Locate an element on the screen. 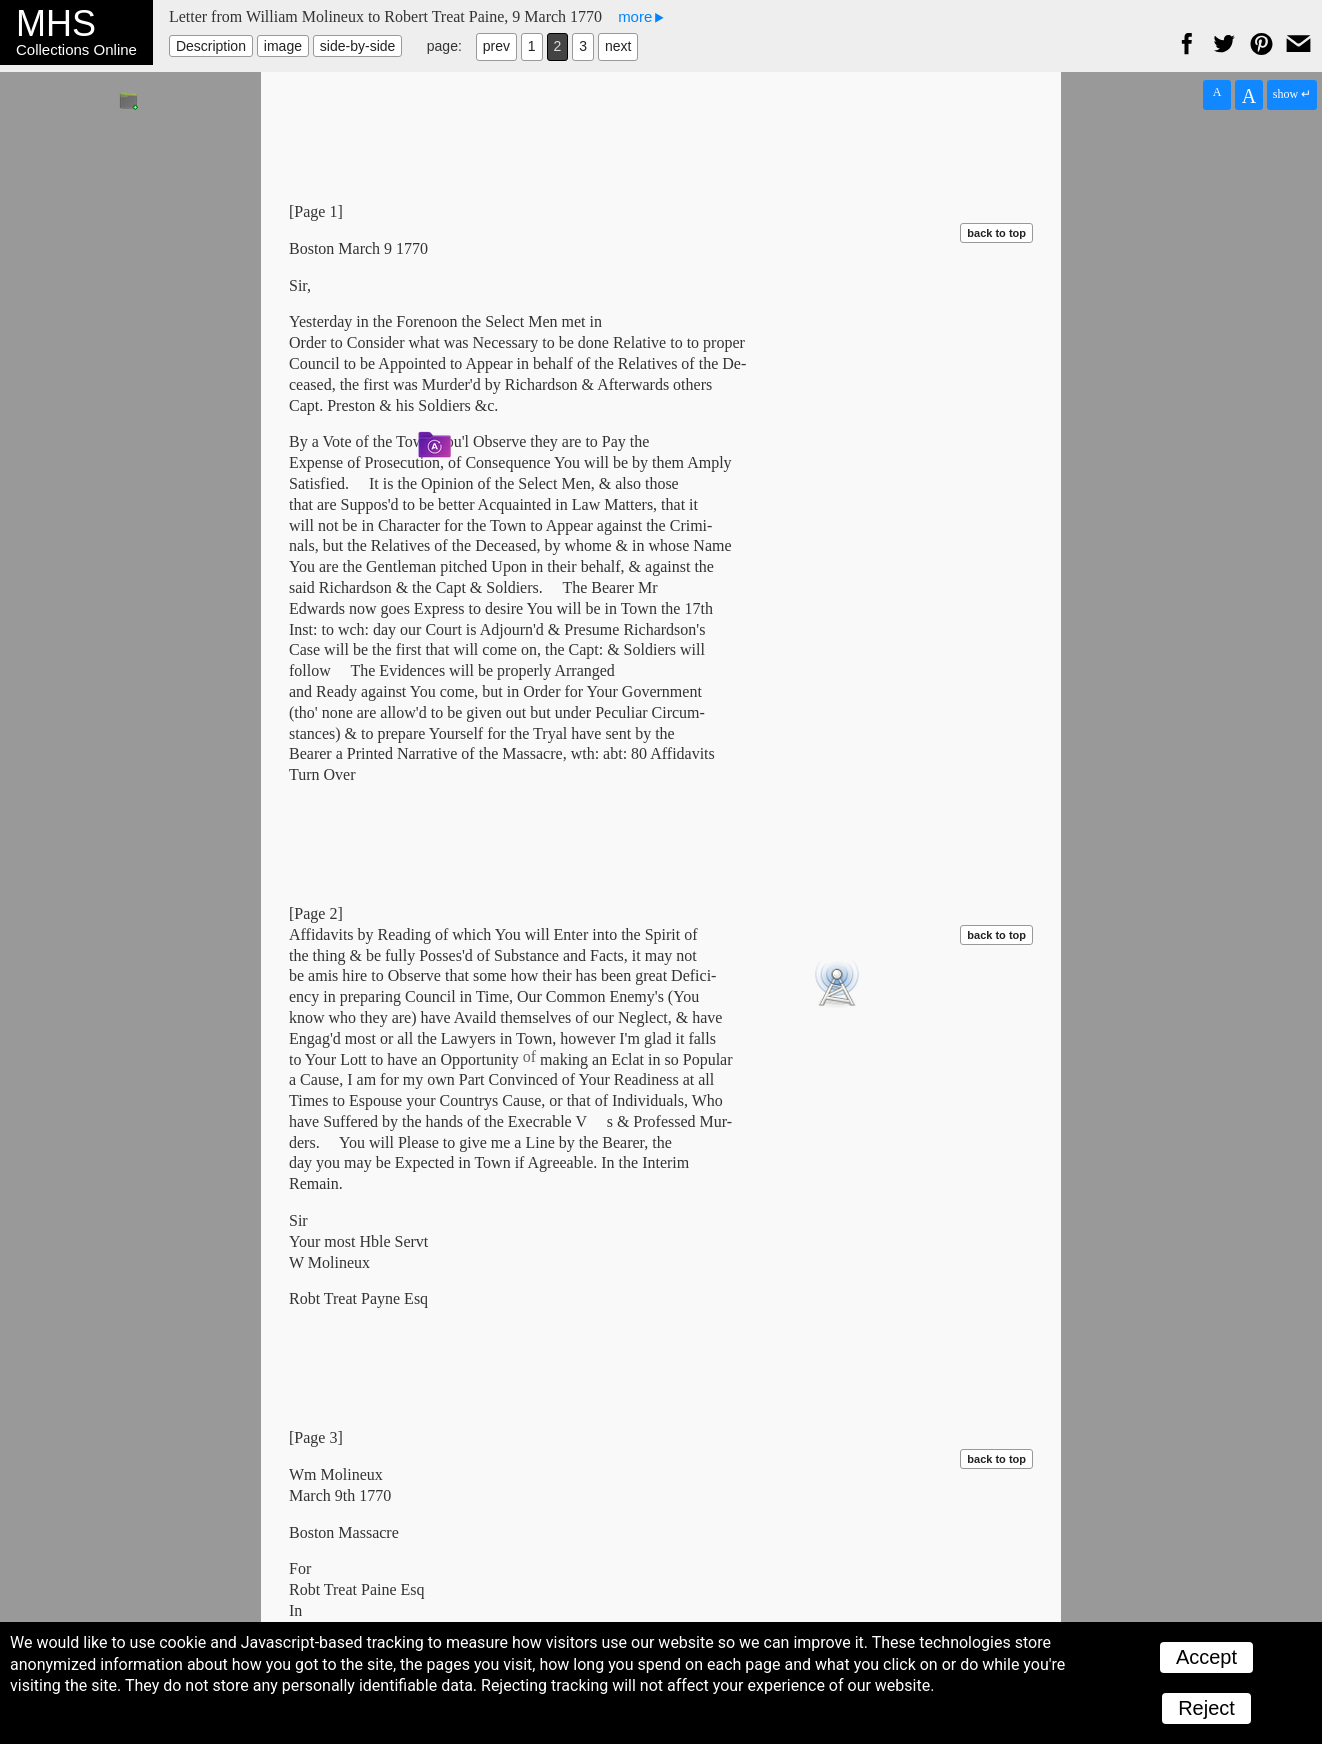 This screenshot has height=1744, width=1322. indicates wireless network connectivity status is located at coordinates (837, 984).